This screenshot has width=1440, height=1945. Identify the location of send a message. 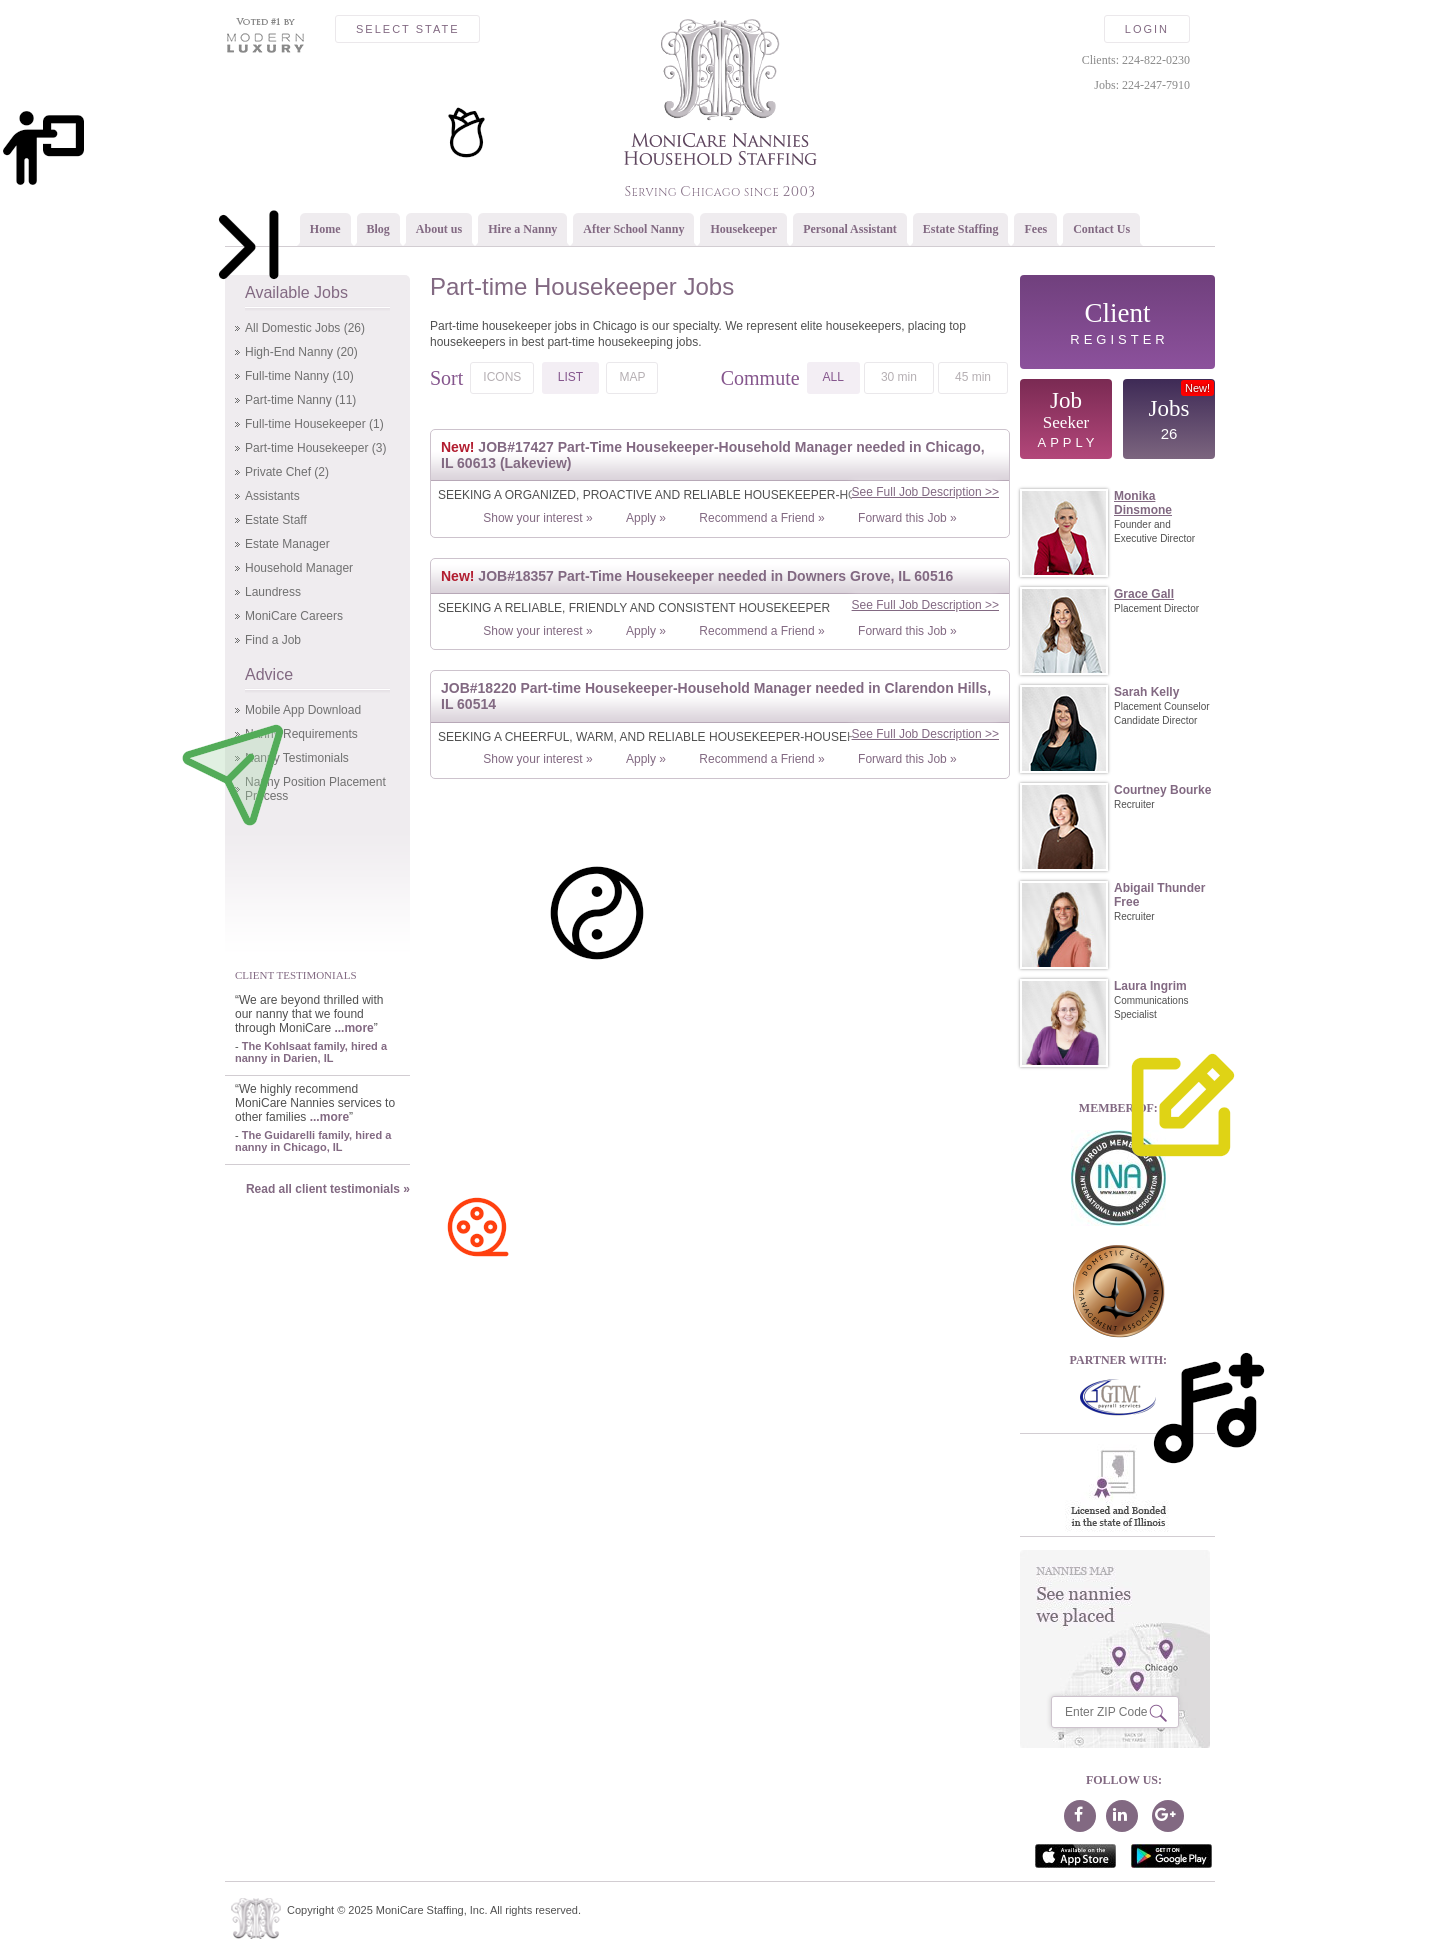
(236, 771).